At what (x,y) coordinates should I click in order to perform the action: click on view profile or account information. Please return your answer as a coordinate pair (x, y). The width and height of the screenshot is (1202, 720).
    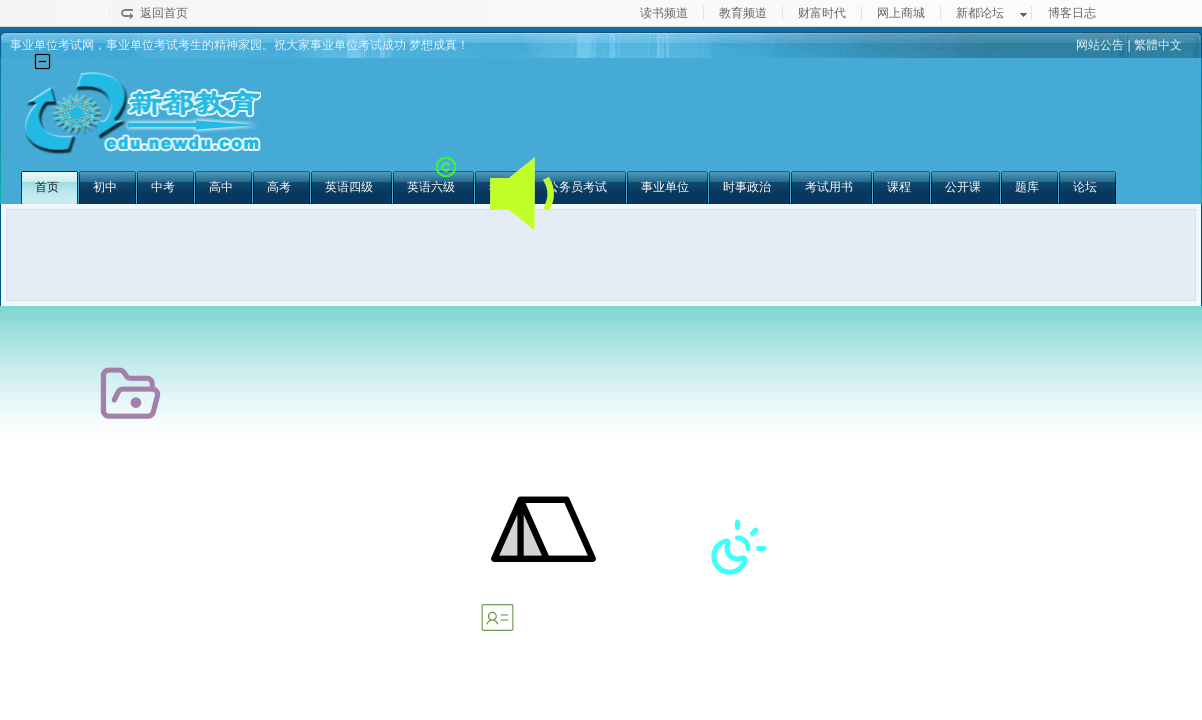
    Looking at the image, I should click on (497, 617).